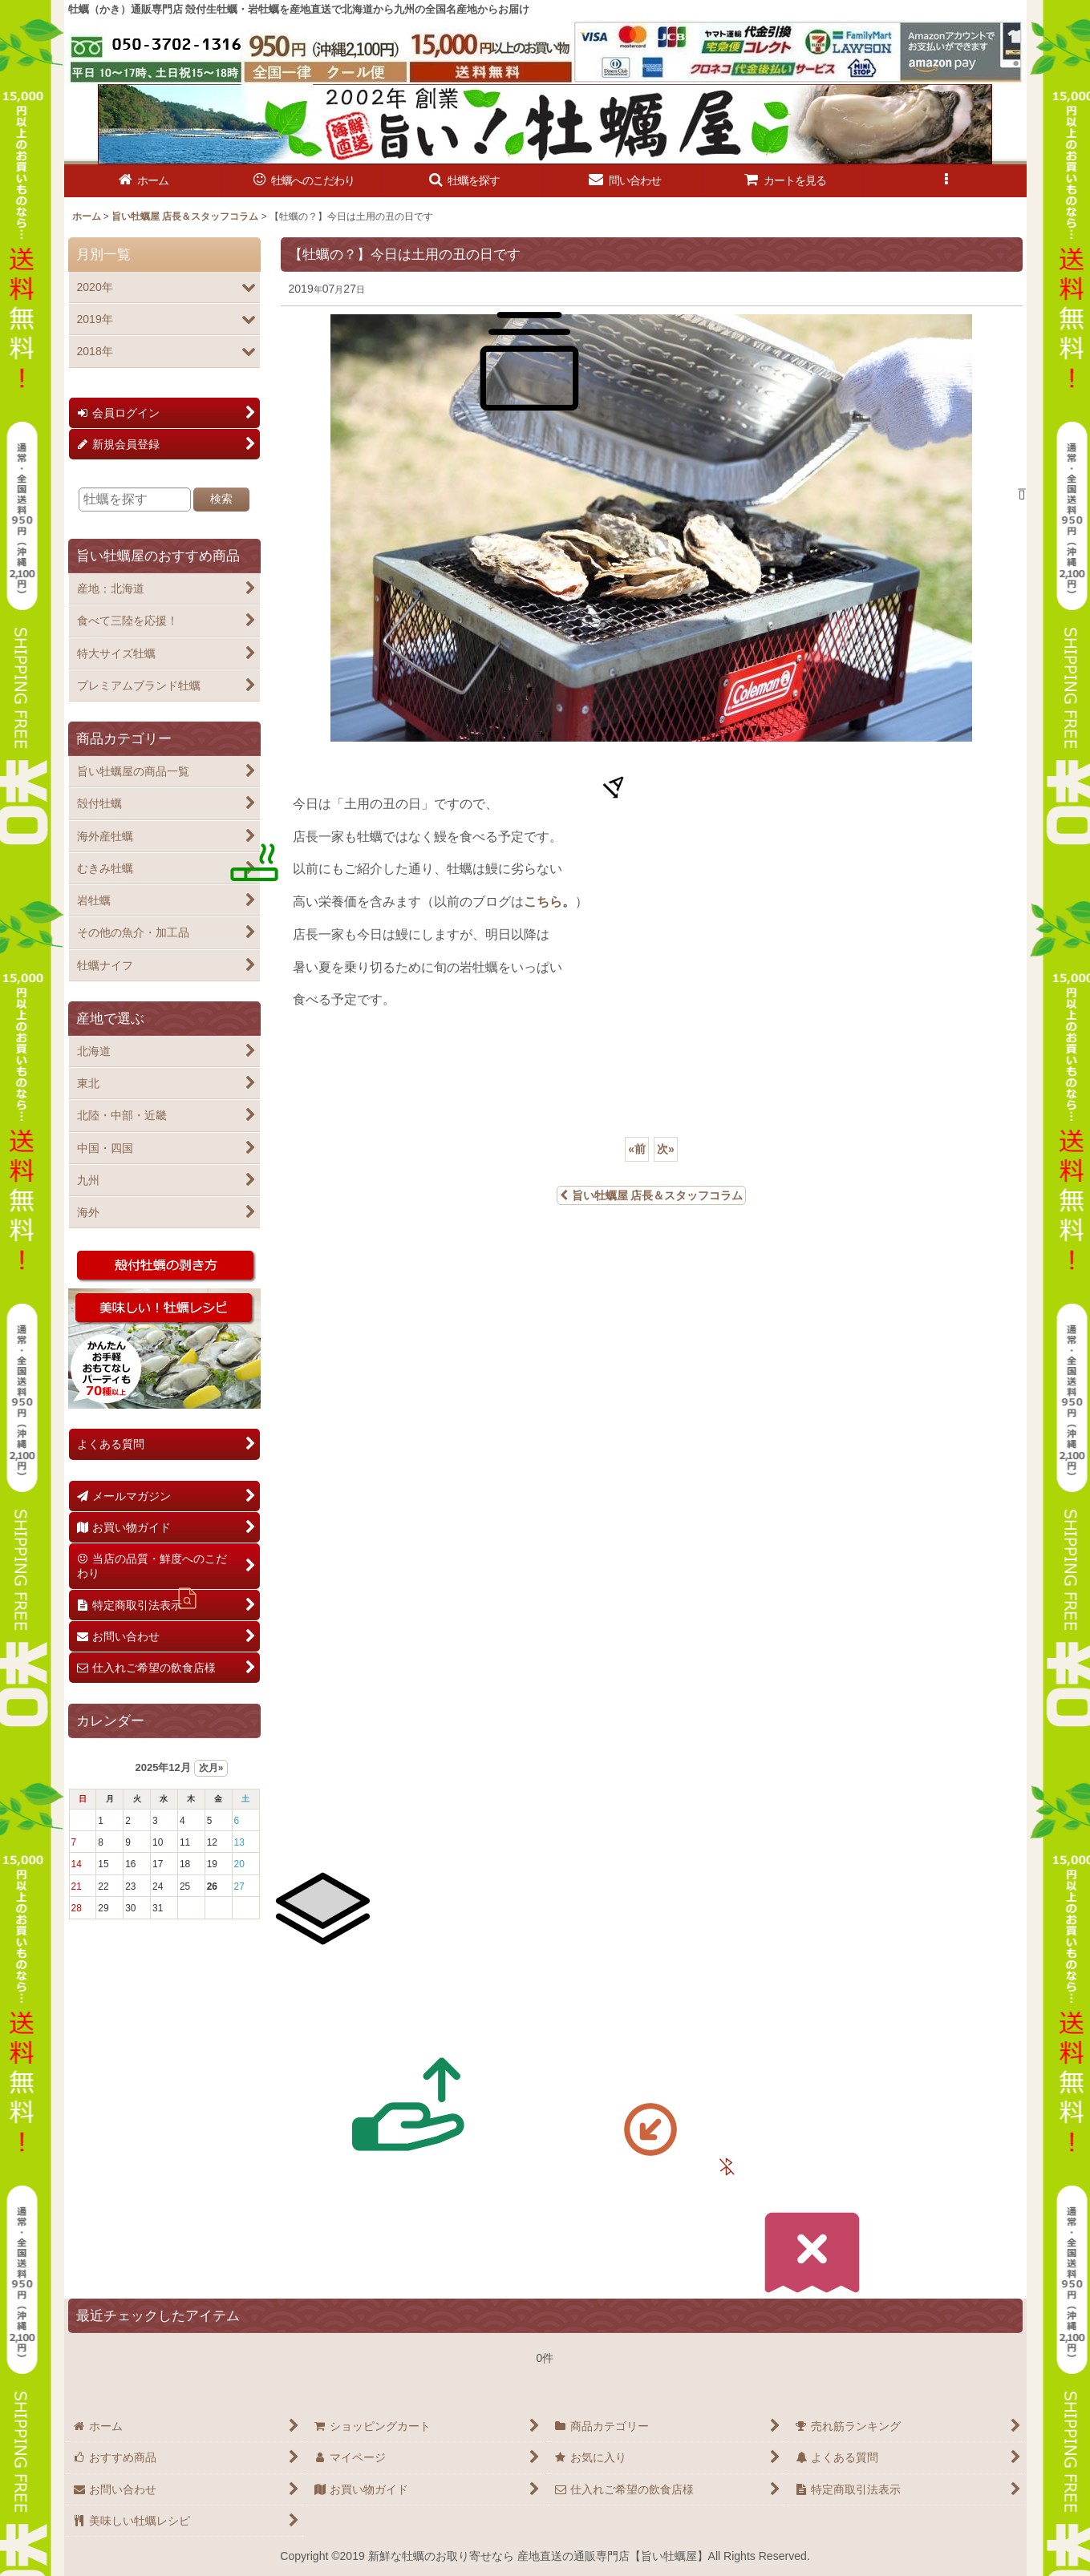  What do you see at coordinates (650, 2129) in the screenshot?
I see `navigate to previous or lower-left content` at bounding box center [650, 2129].